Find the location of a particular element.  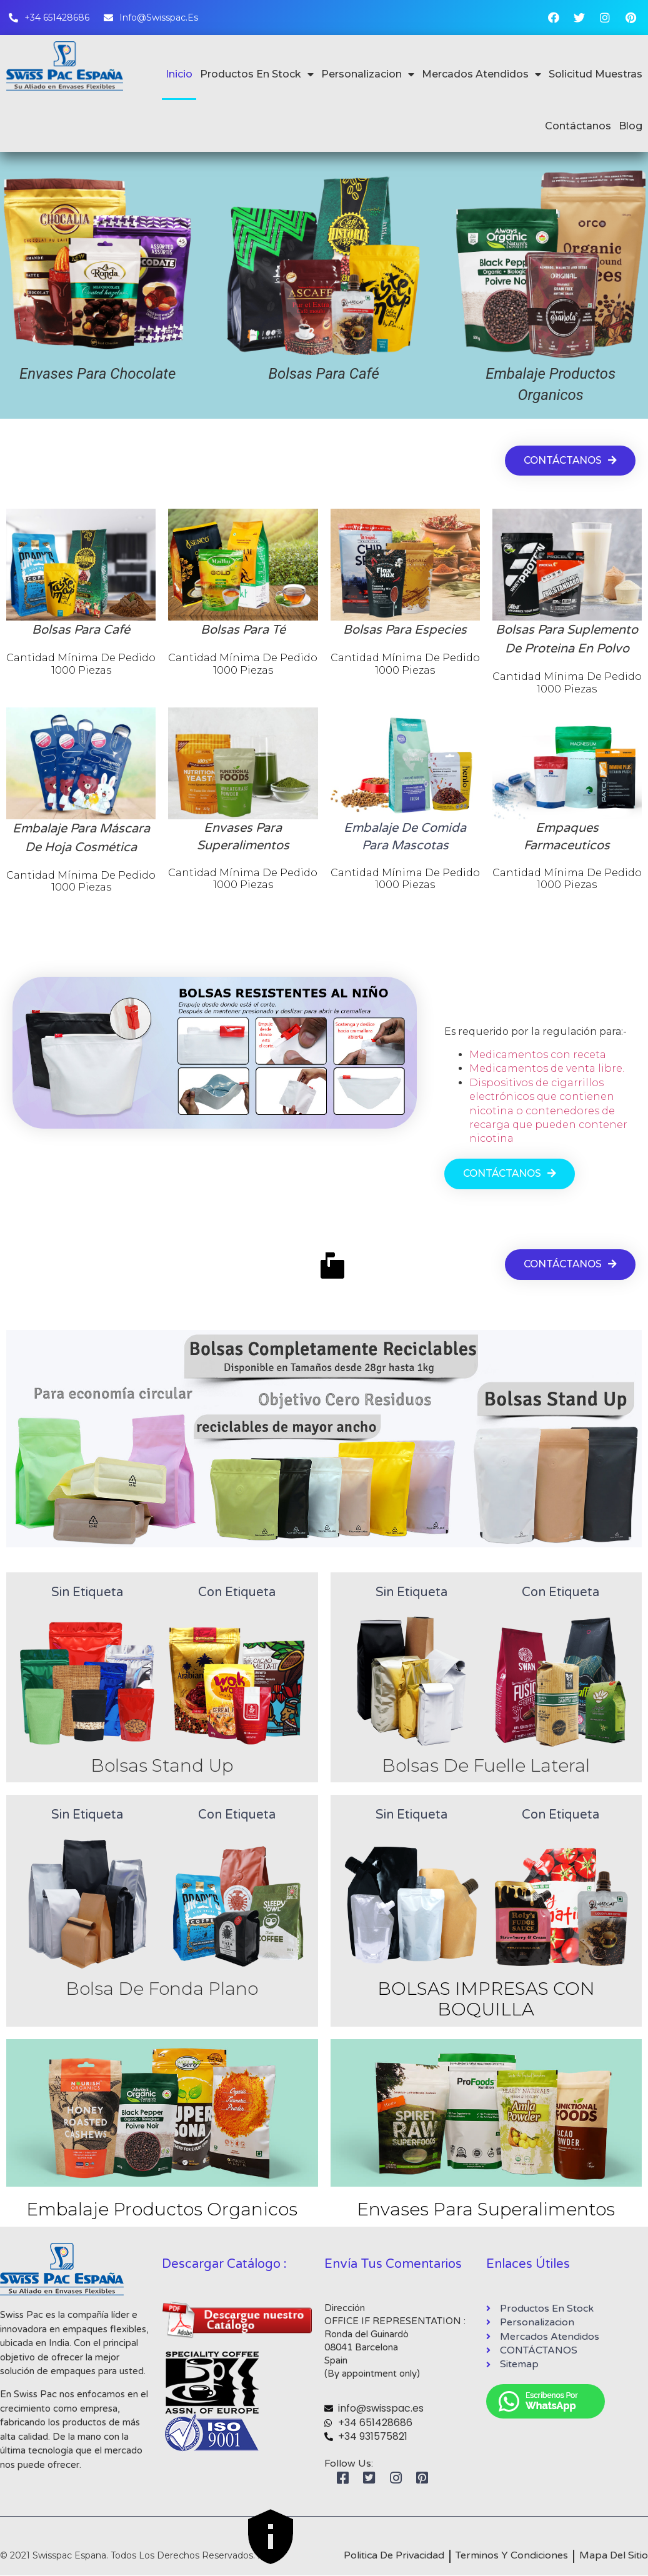

indicates unread mail in your mailbox is located at coordinates (332, 1267).